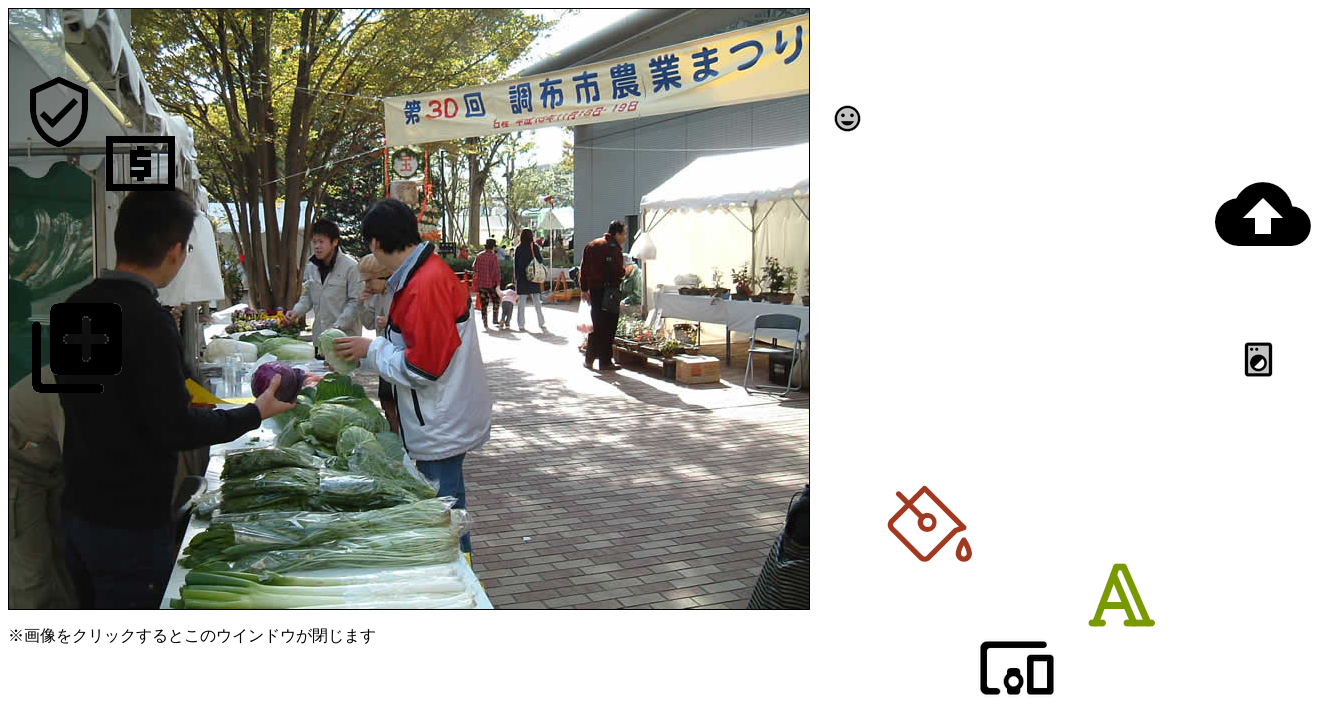  I want to click on find nearby laundromat or laundry services, so click(1258, 359).